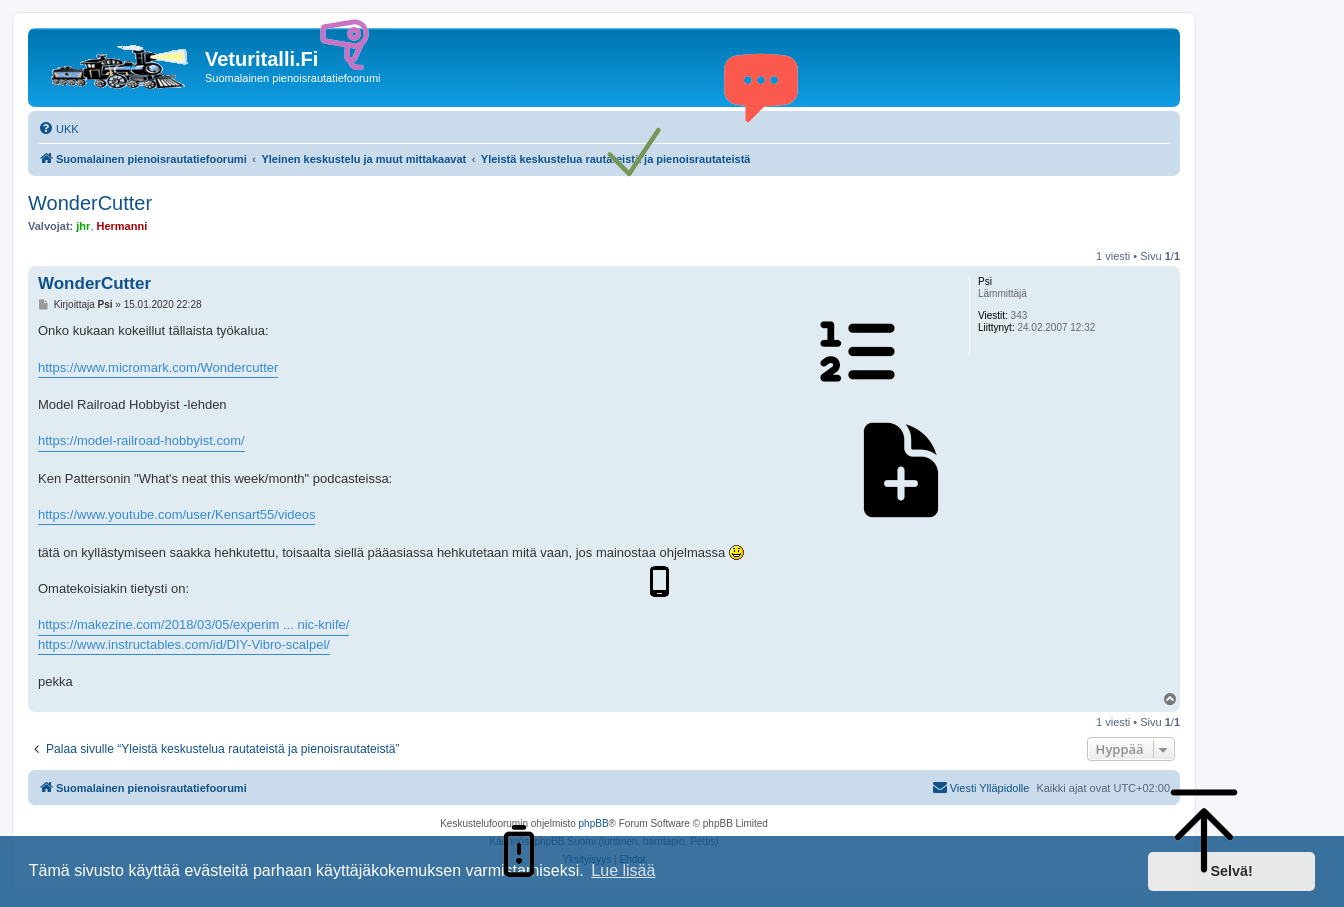 Image resolution: width=1344 pixels, height=907 pixels. What do you see at coordinates (901, 470) in the screenshot?
I see `create a new document` at bounding box center [901, 470].